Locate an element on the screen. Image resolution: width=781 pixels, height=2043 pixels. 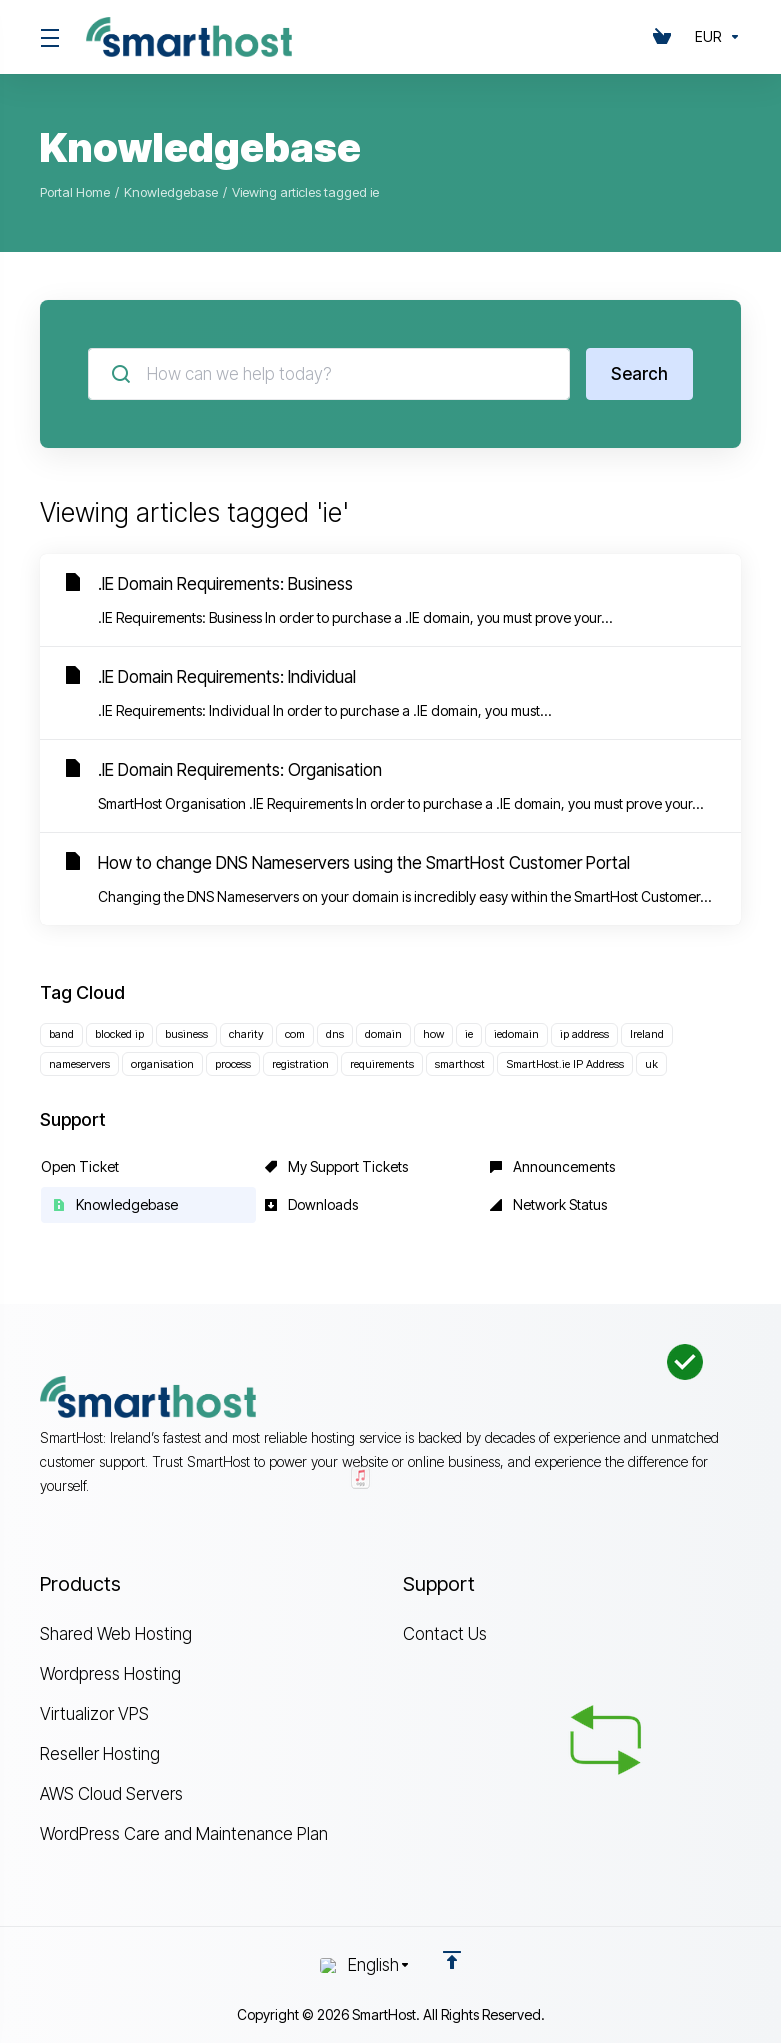
an ogg vorbis audio file is located at coordinates (360, 1477).